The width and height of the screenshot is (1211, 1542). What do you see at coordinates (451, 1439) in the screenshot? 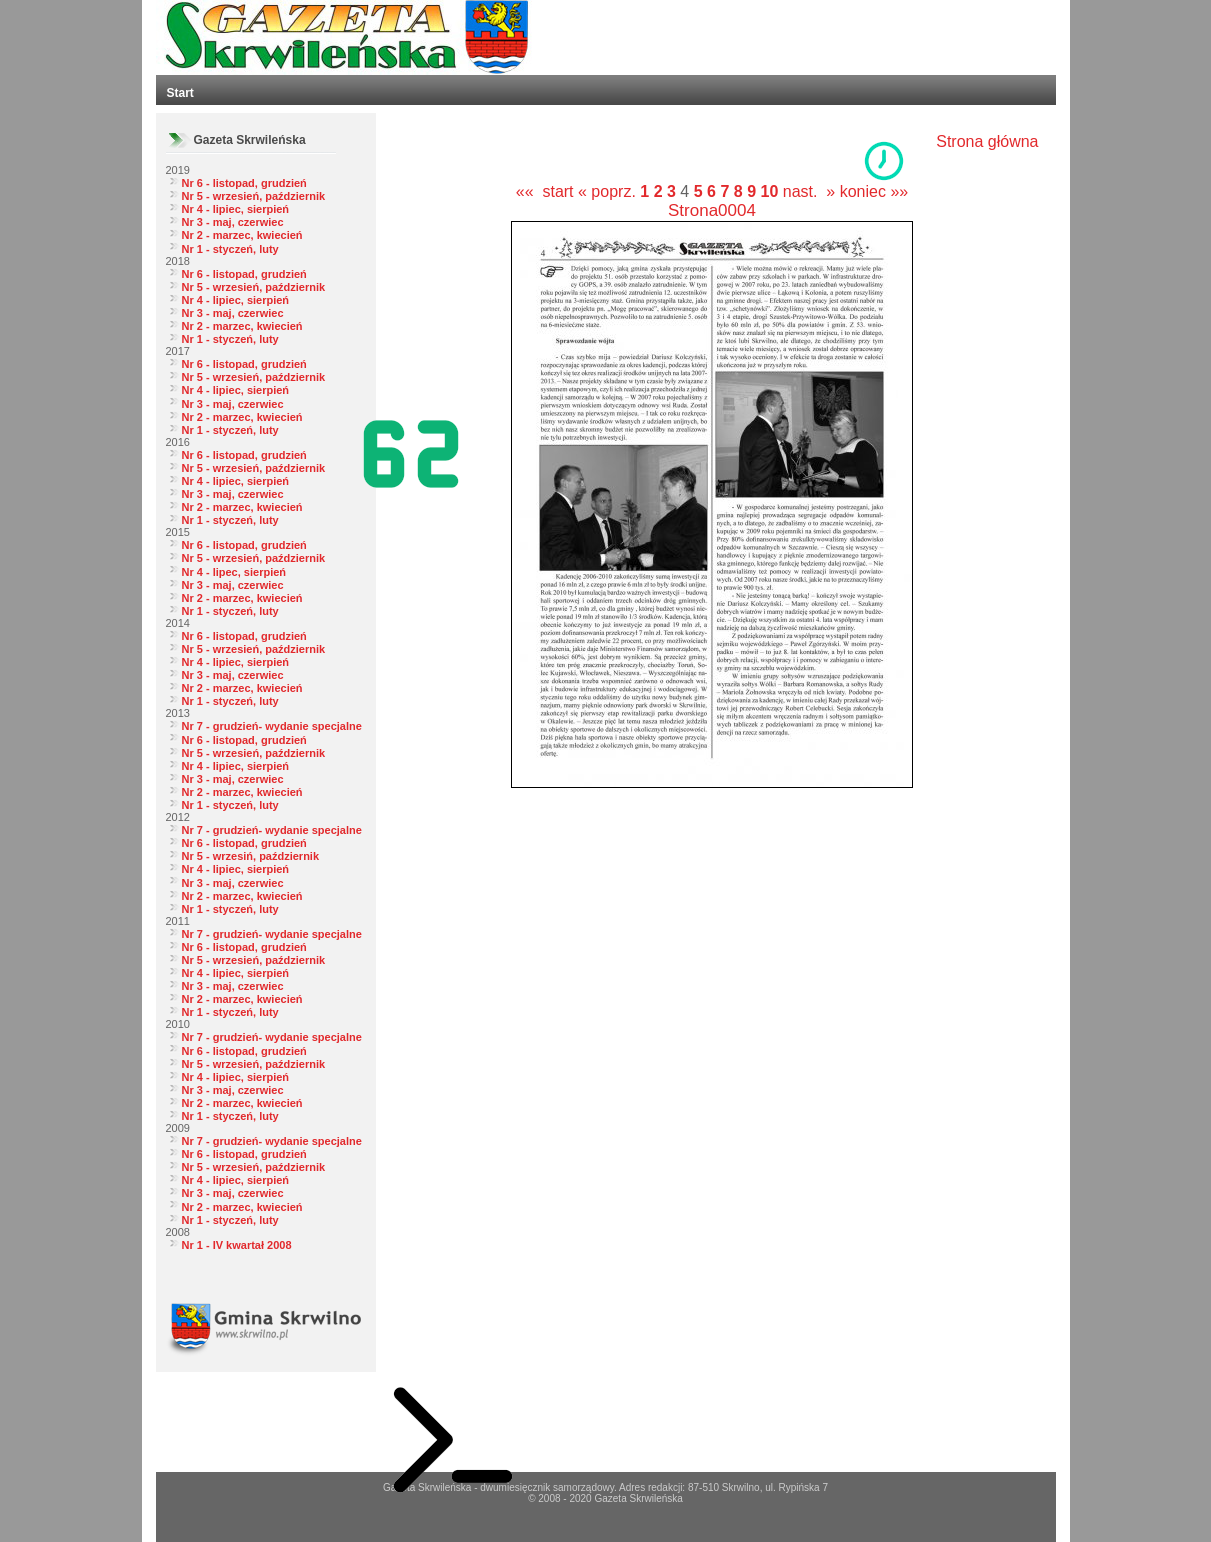
I see `open command palette` at bounding box center [451, 1439].